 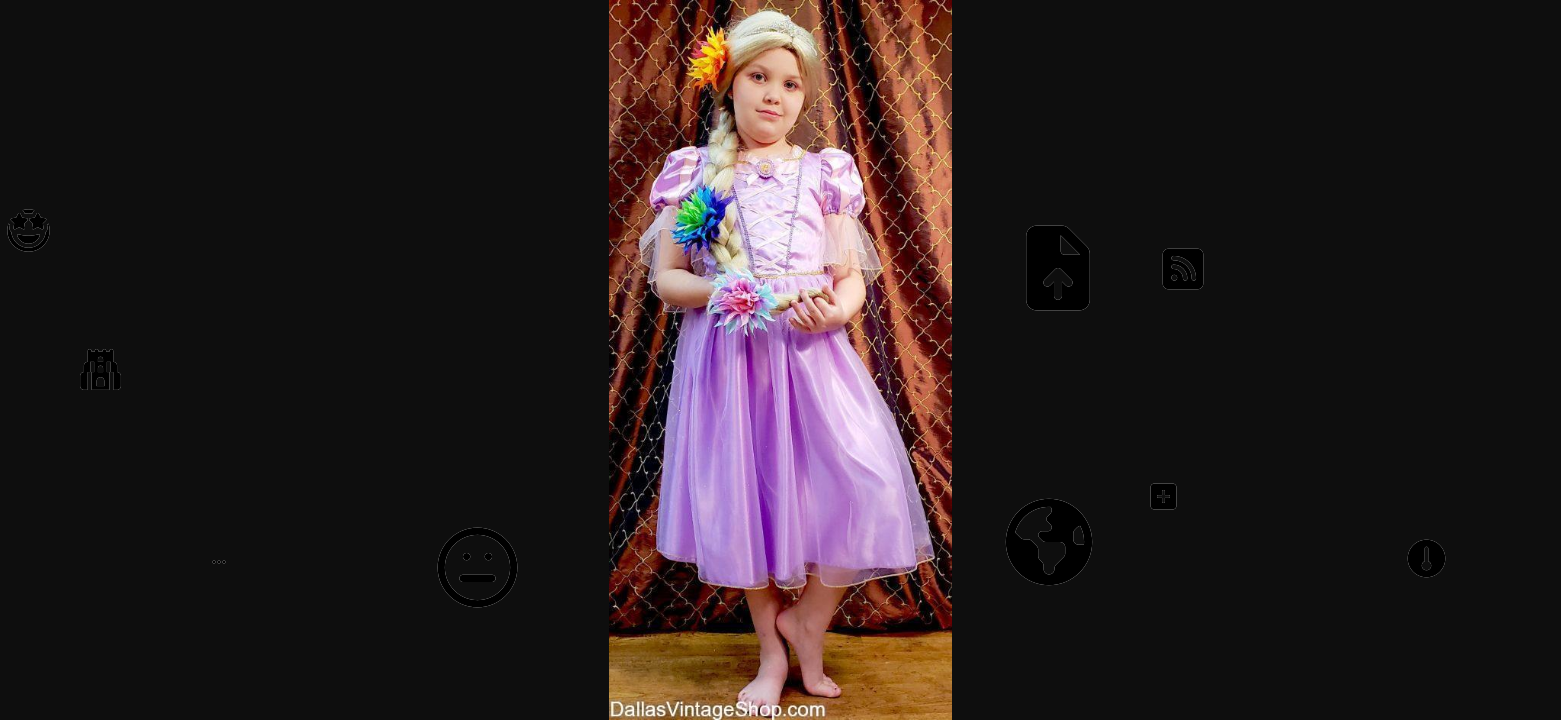 I want to click on add a new item, so click(x=1163, y=496).